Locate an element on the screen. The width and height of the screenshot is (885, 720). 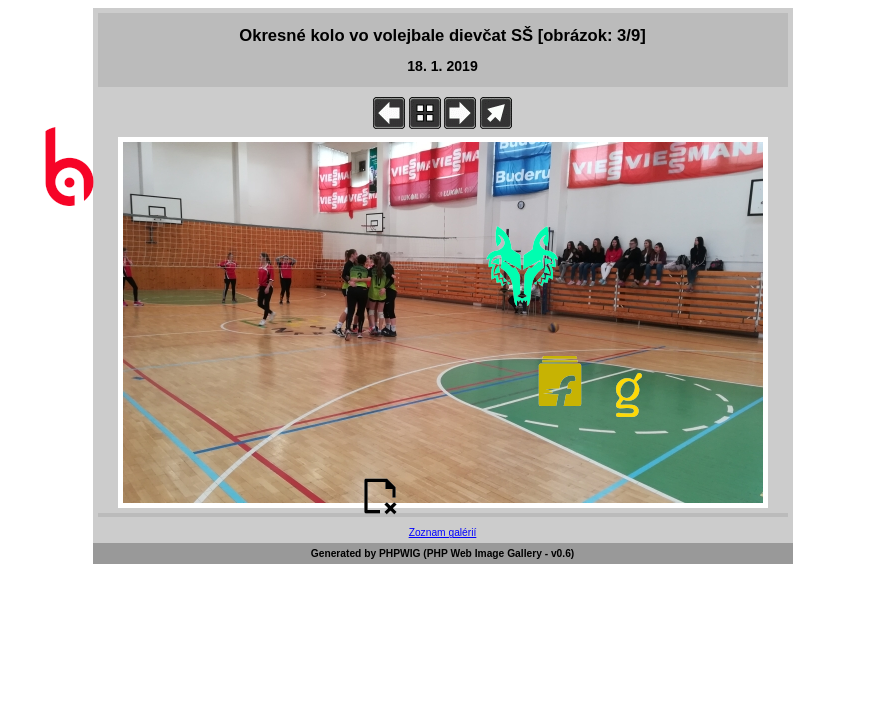
open Goodreads app is located at coordinates (629, 395).